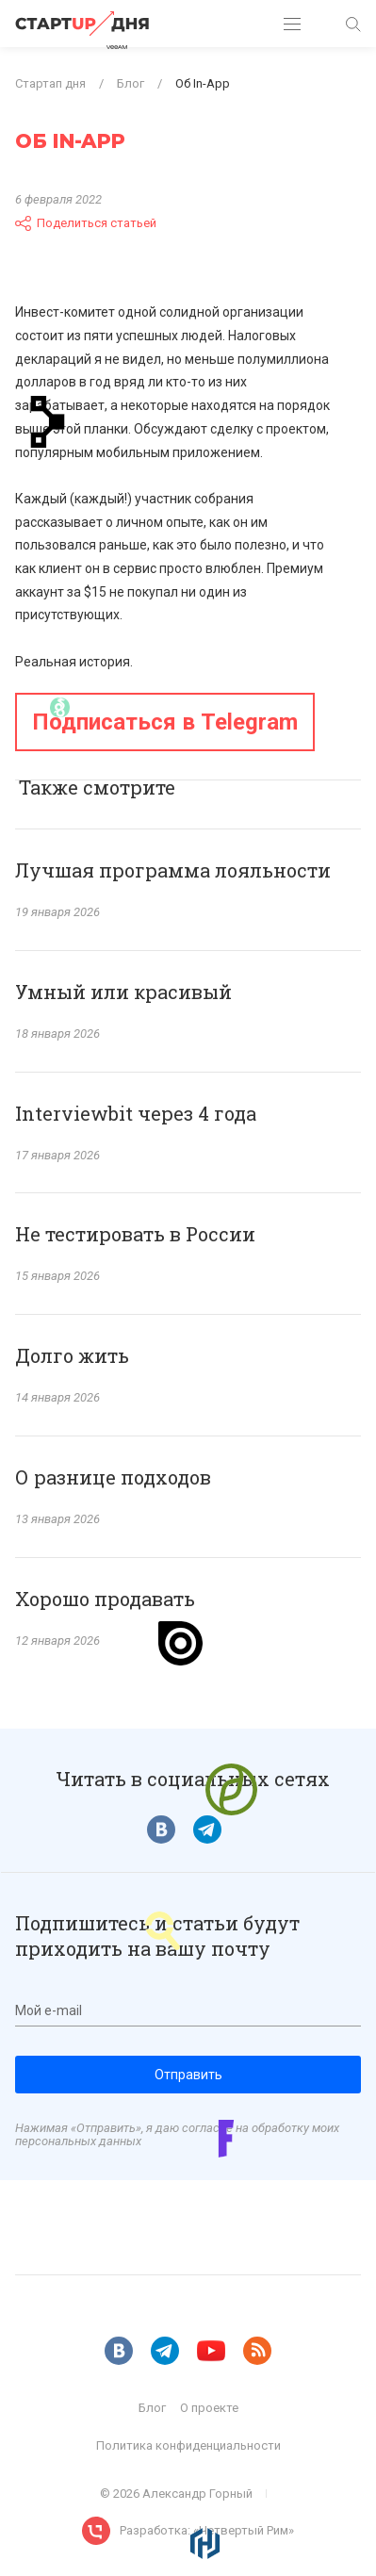  Describe the element at coordinates (231, 1789) in the screenshot. I see `yandex cloud platform logo` at that location.